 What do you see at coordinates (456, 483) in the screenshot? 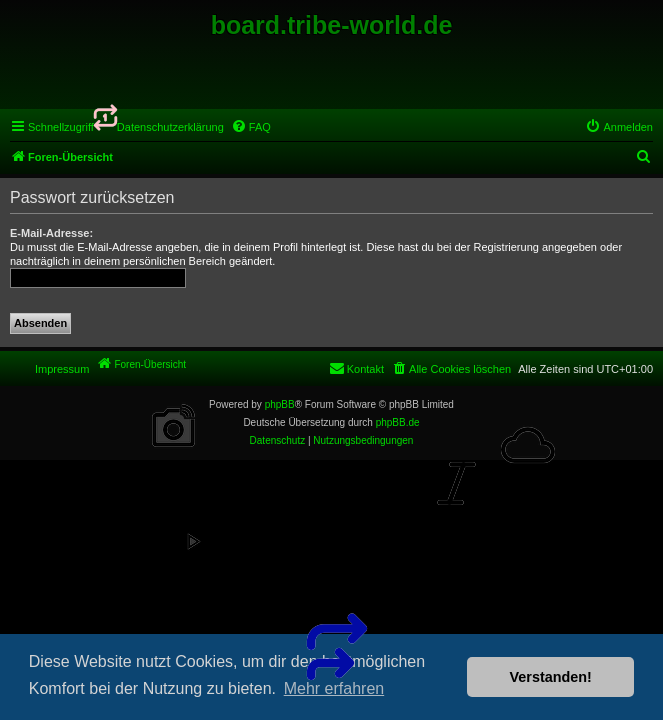
I see `apply italic formatting to selected text` at bounding box center [456, 483].